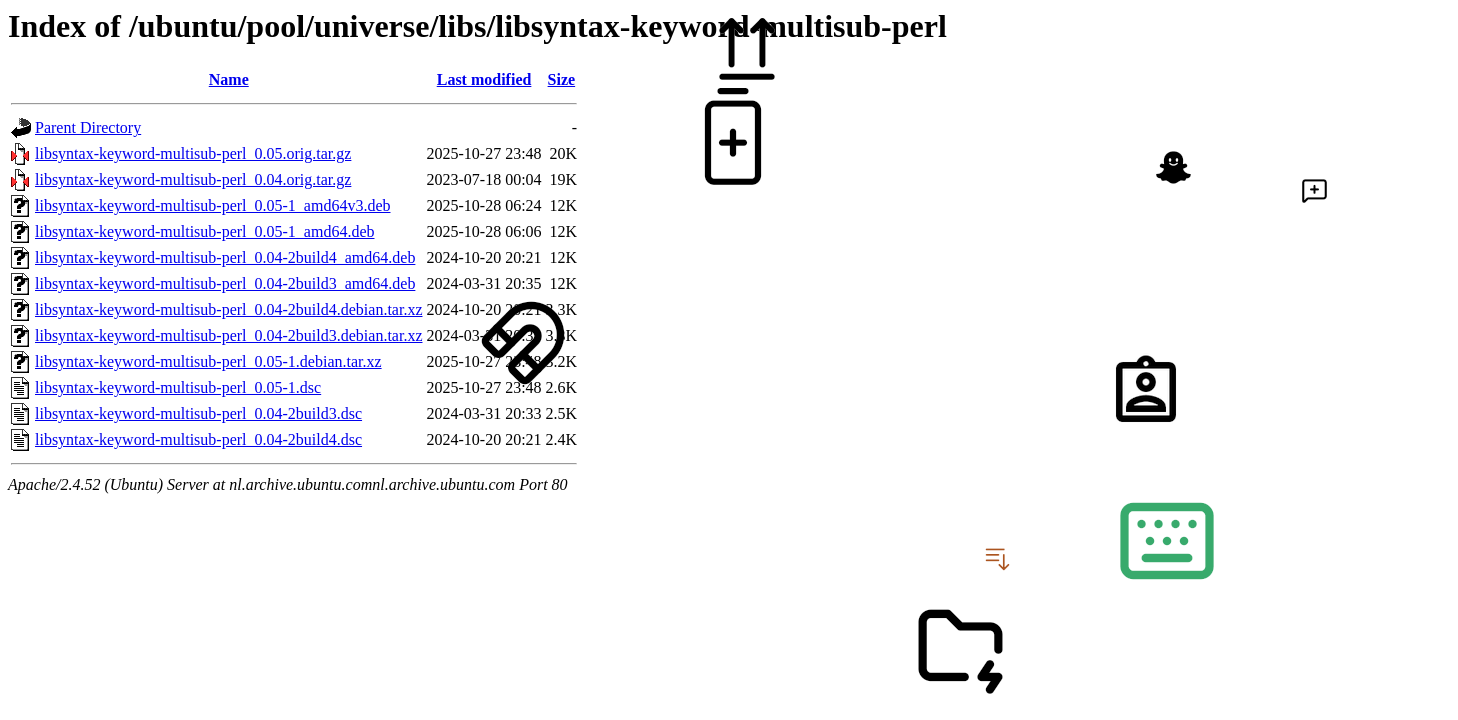  I want to click on view assigned user profile, so click(1146, 392).